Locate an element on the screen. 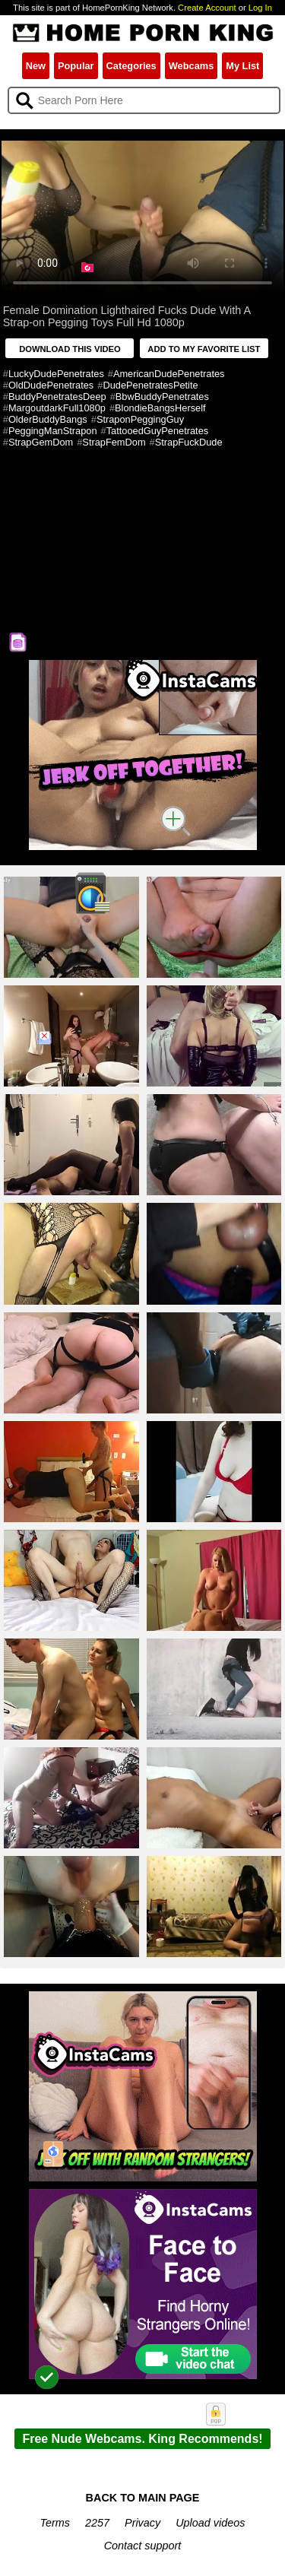  confirm or accept an action is located at coordinates (46, 2377).